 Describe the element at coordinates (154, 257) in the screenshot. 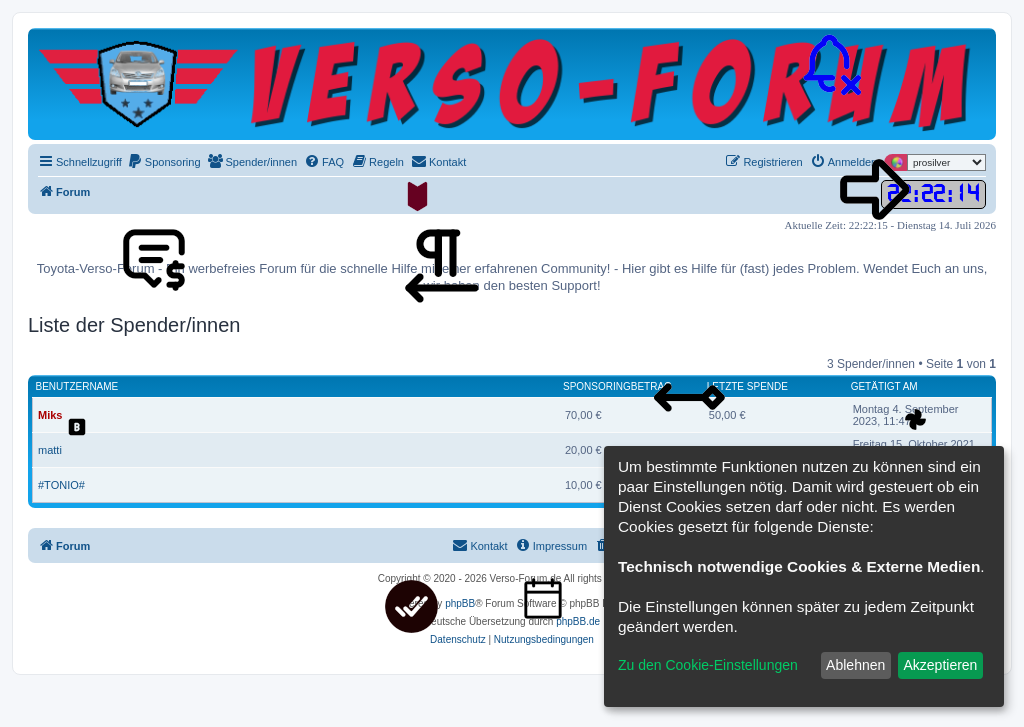

I see `view payment-related messages` at that location.